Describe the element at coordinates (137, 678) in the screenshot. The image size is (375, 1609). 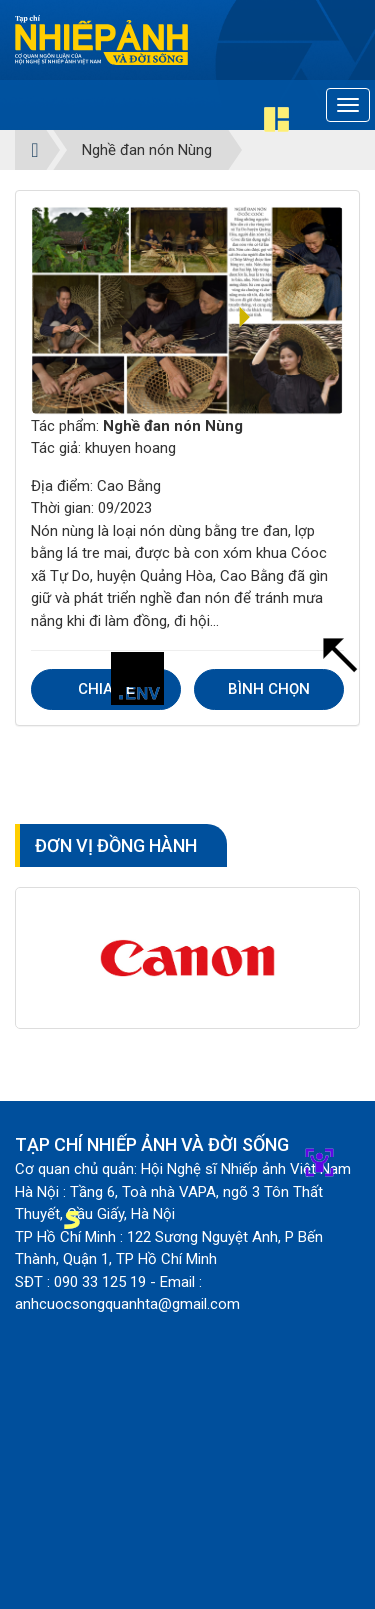
I see `dotenv environment configuration tool logo` at that location.